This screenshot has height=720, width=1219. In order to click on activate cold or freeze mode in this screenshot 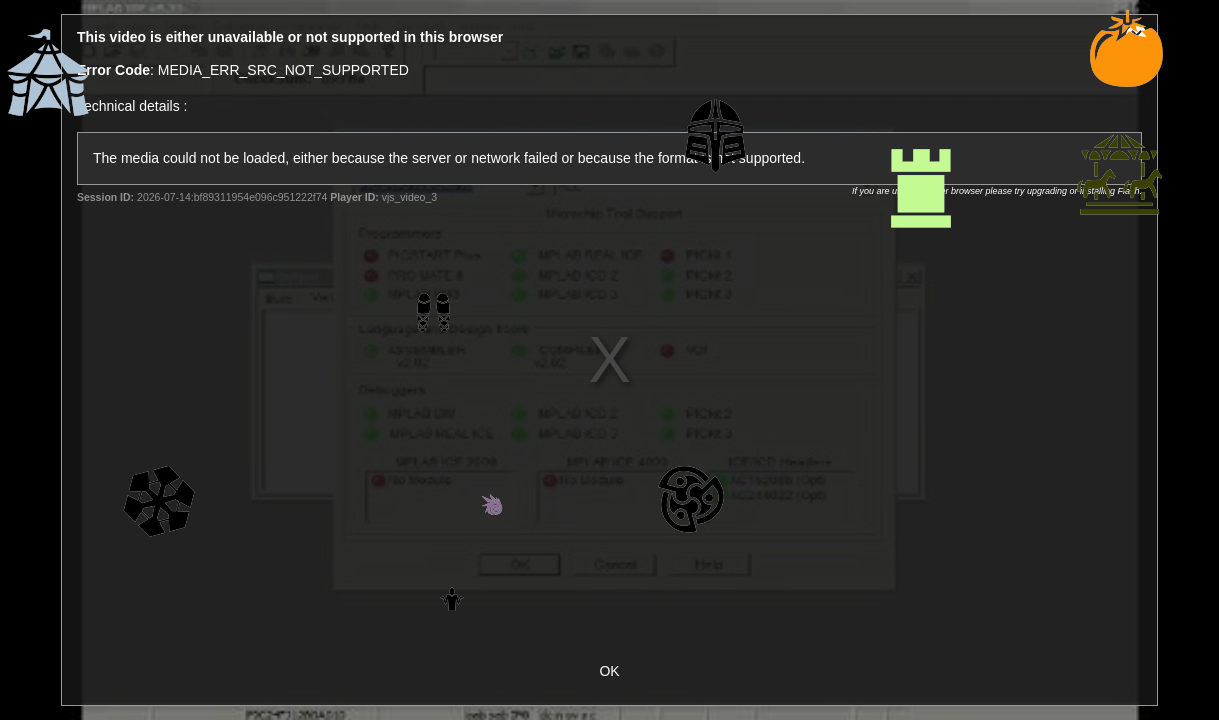, I will do `click(159, 501)`.